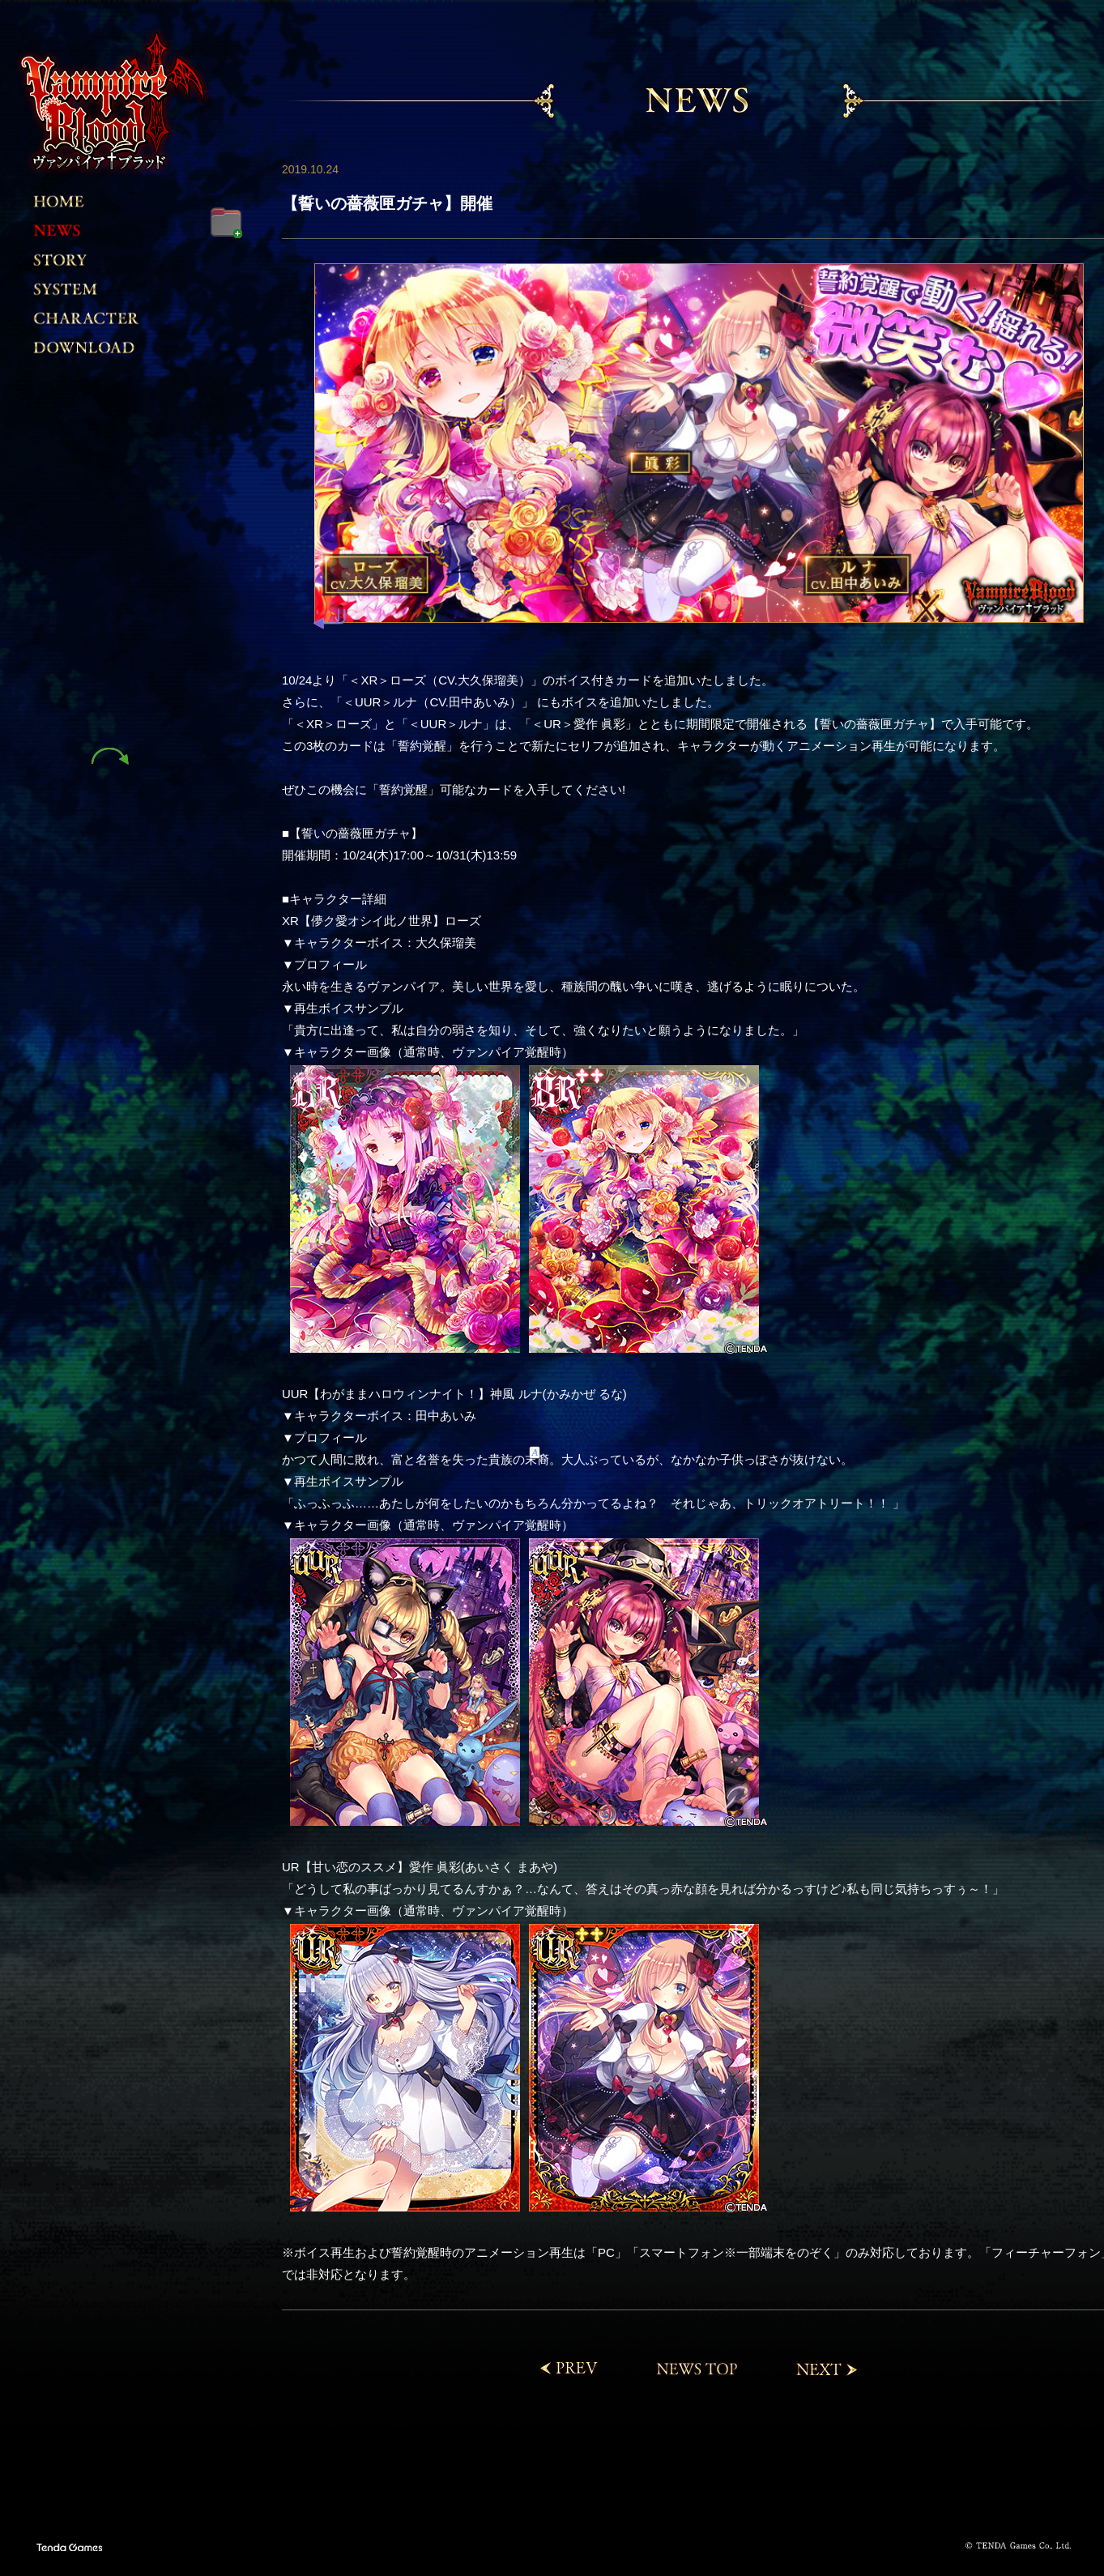  Describe the element at coordinates (110, 756) in the screenshot. I see `redo the last undone action` at that location.